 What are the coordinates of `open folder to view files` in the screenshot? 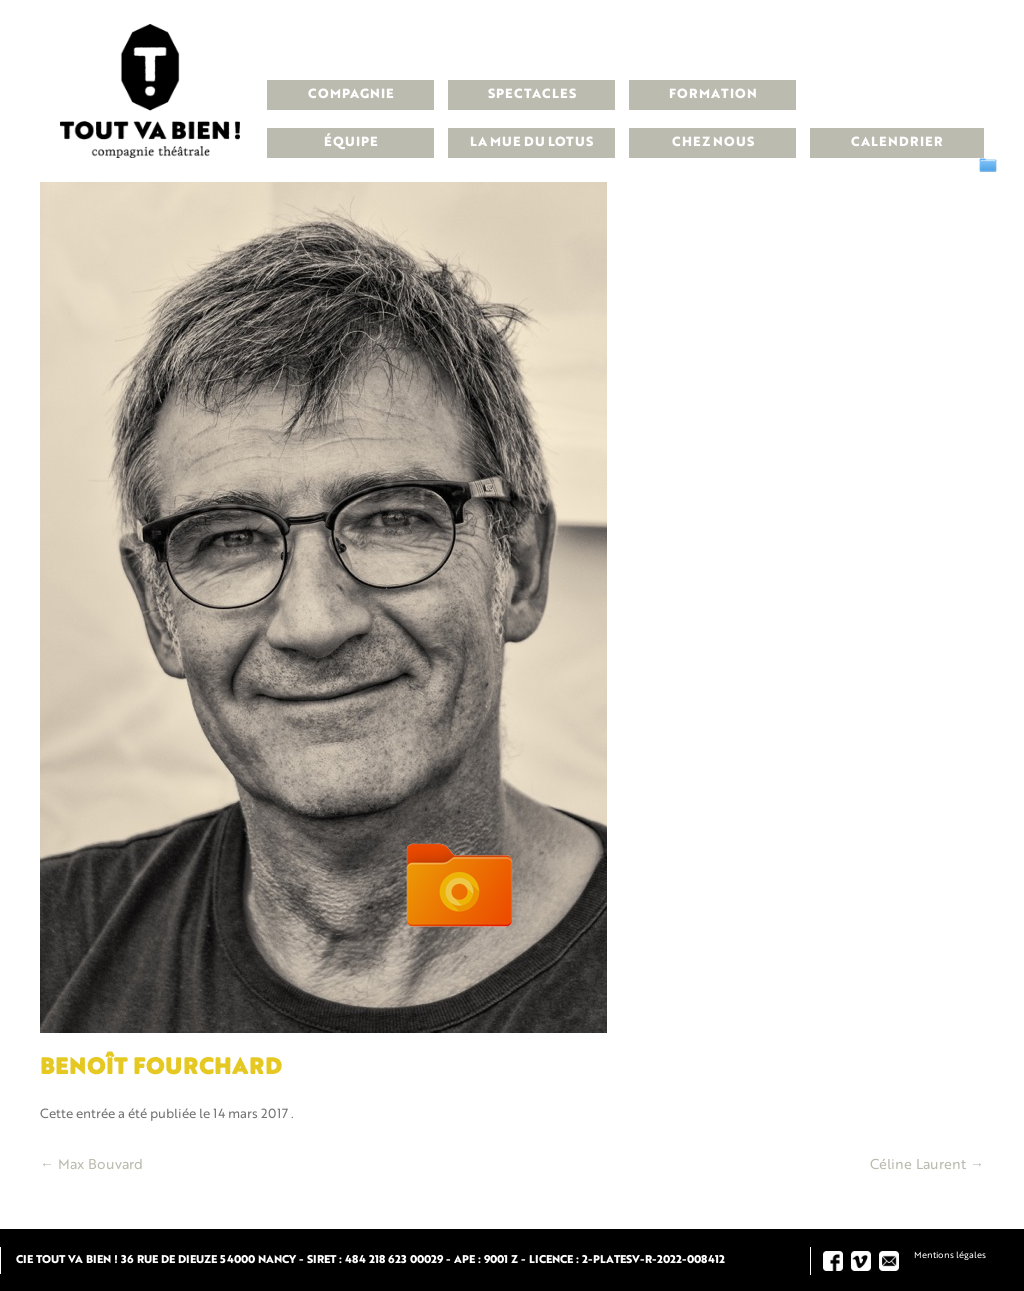 It's located at (988, 165).